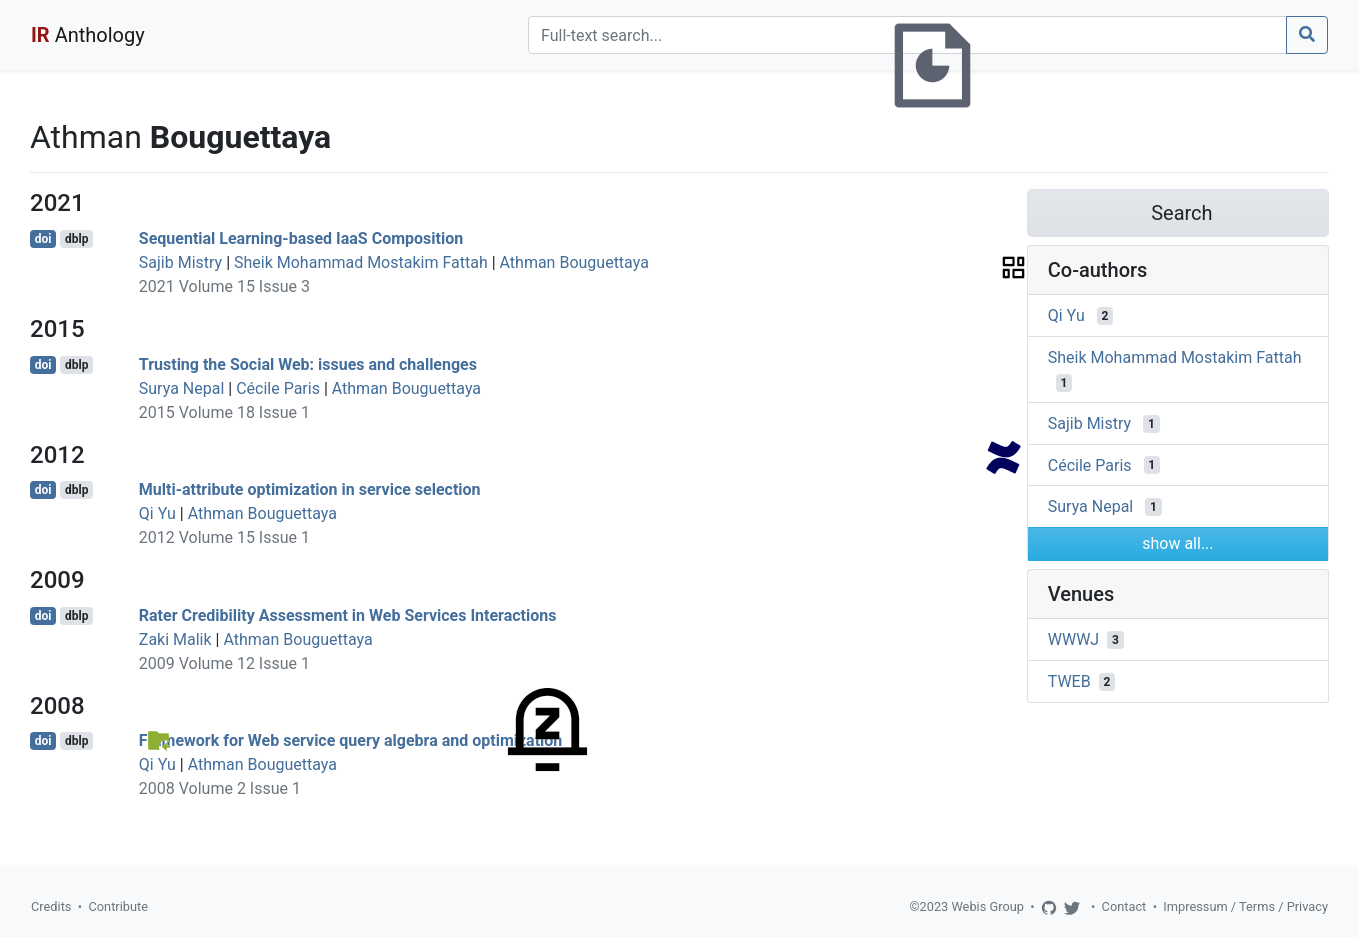  Describe the element at coordinates (932, 65) in the screenshot. I see `view document with chart data` at that location.